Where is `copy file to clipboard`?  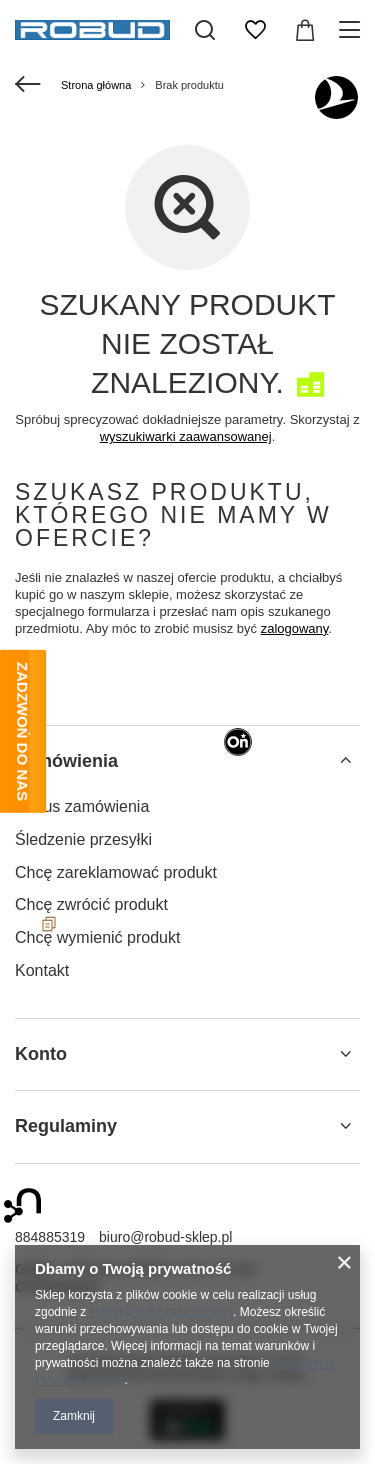 copy file to clipboard is located at coordinates (49, 924).